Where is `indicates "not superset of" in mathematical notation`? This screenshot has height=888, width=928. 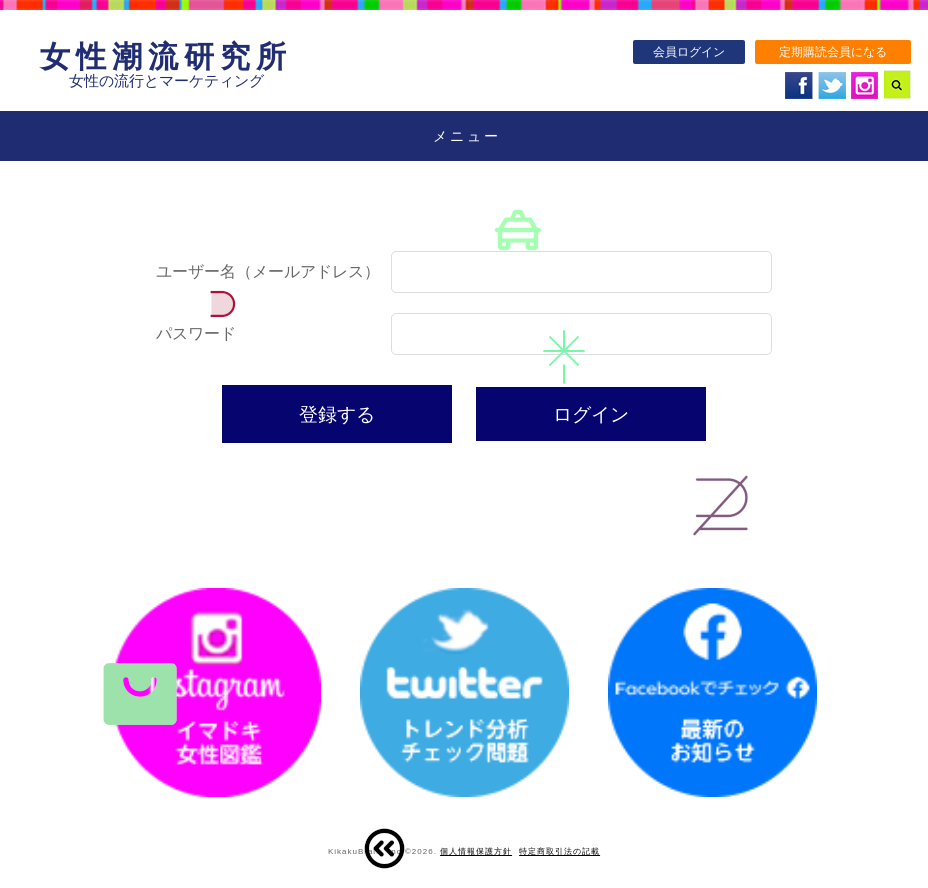 indicates "not superset of" in mathematical notation is located at coordinates (720, 505).